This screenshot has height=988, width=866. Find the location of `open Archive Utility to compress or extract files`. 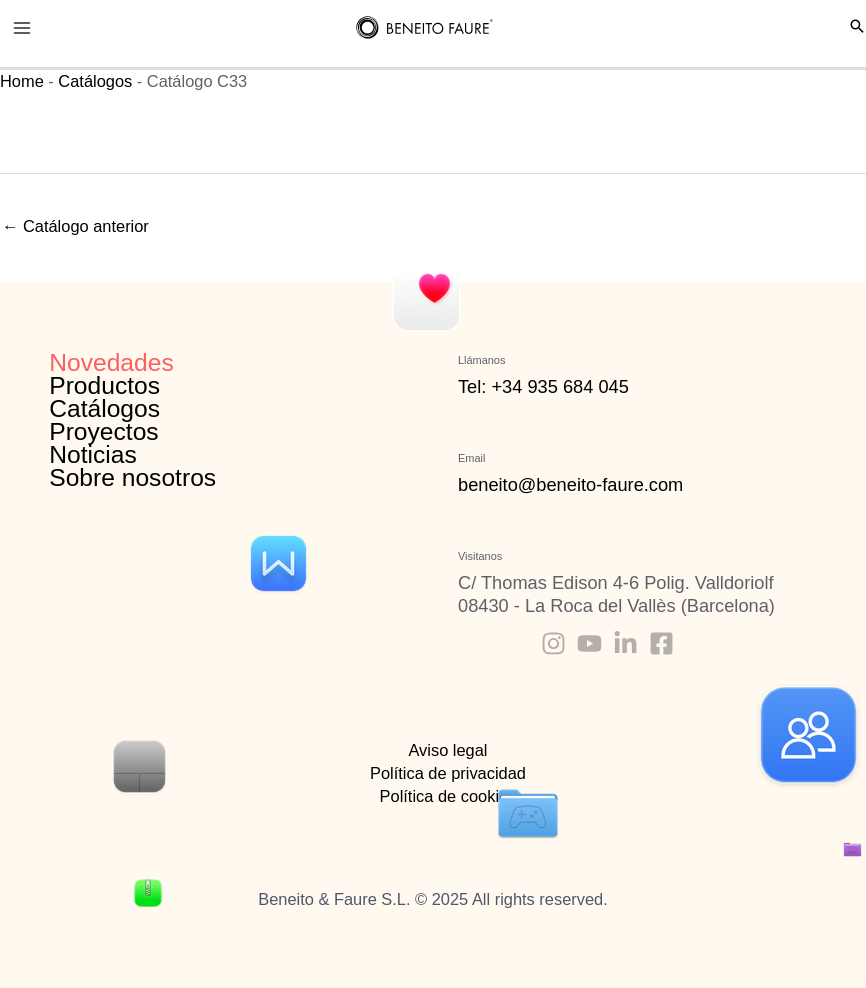

open Archive Utility to compress or extract files is located at coordinates (148, 893).